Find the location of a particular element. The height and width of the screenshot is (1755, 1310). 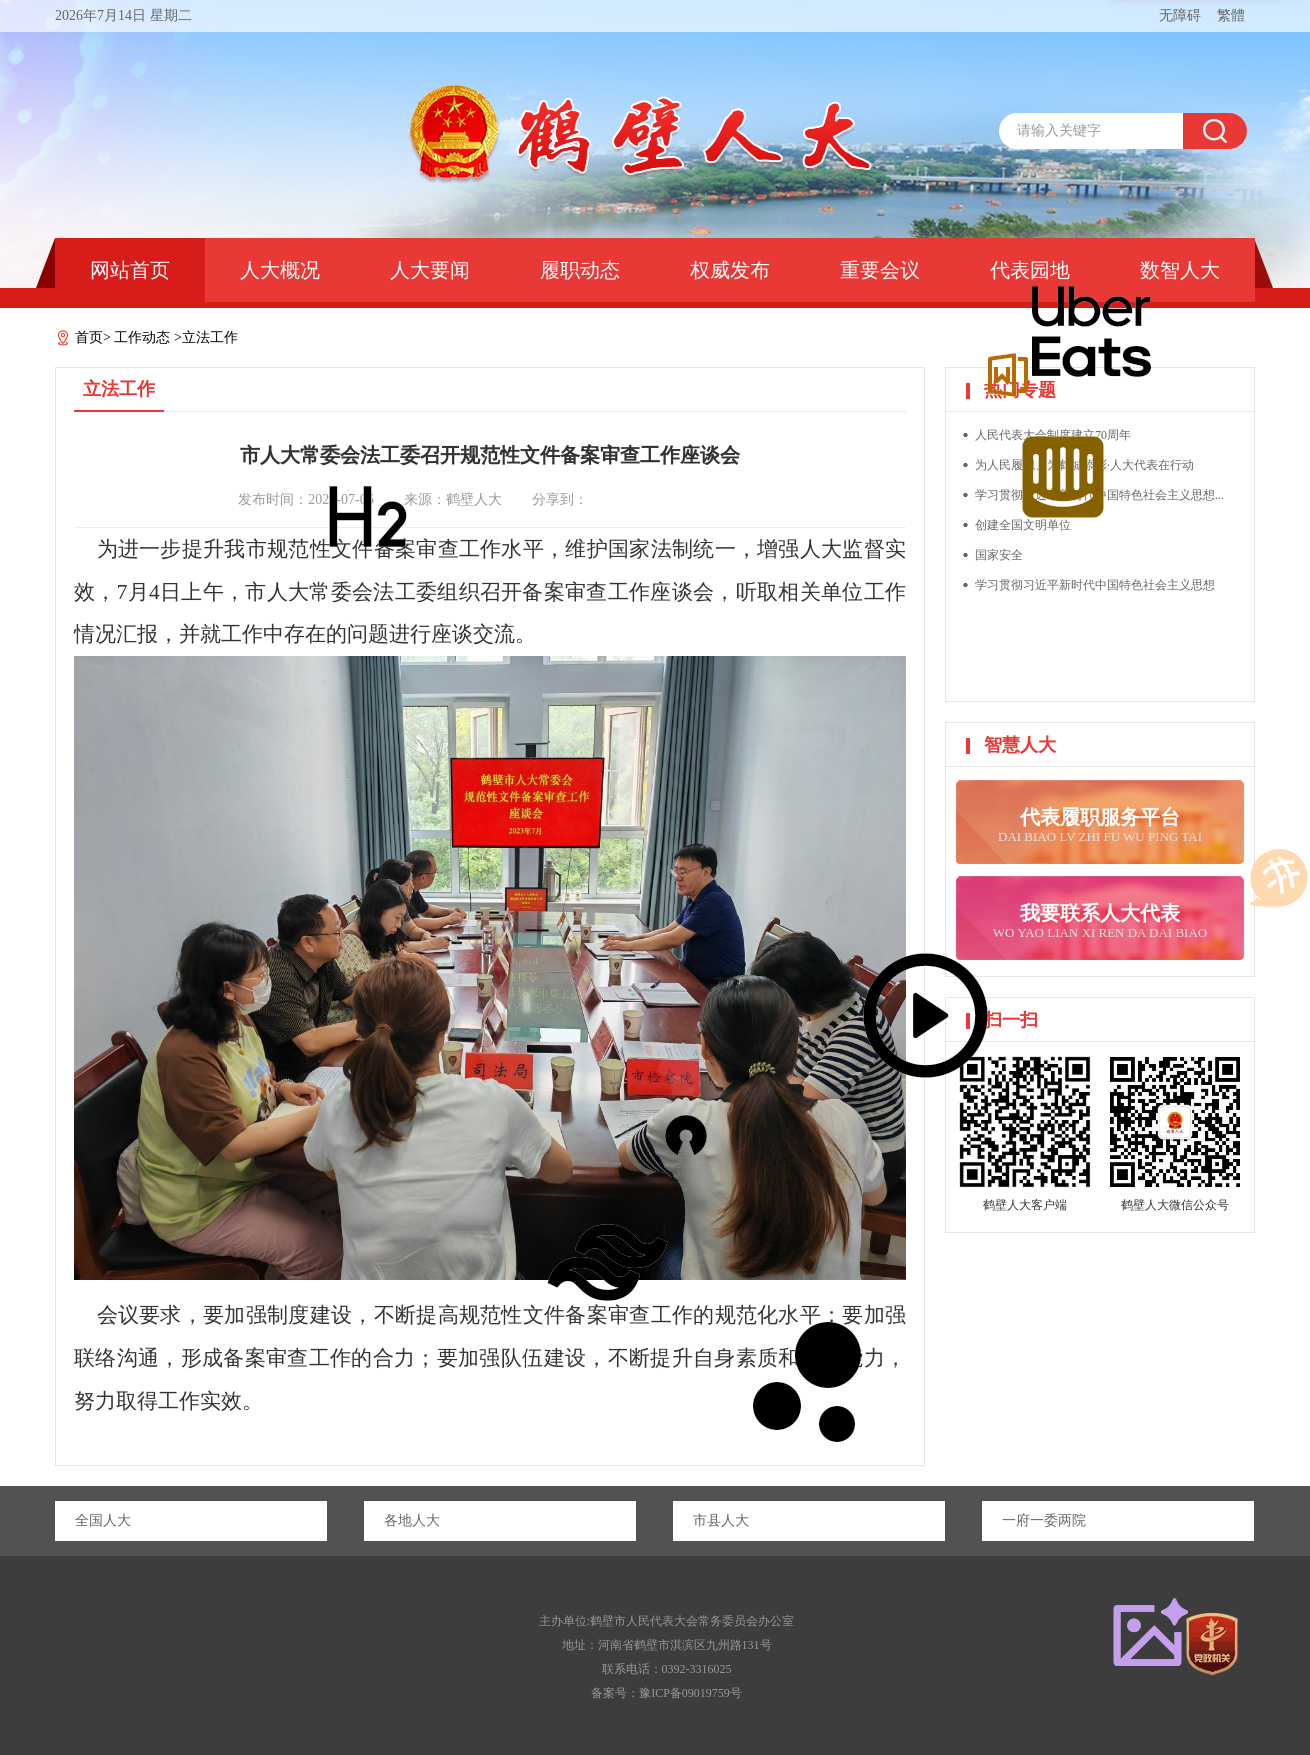

generate or enhance an image using AI is located at coordinates (1147, 1635).